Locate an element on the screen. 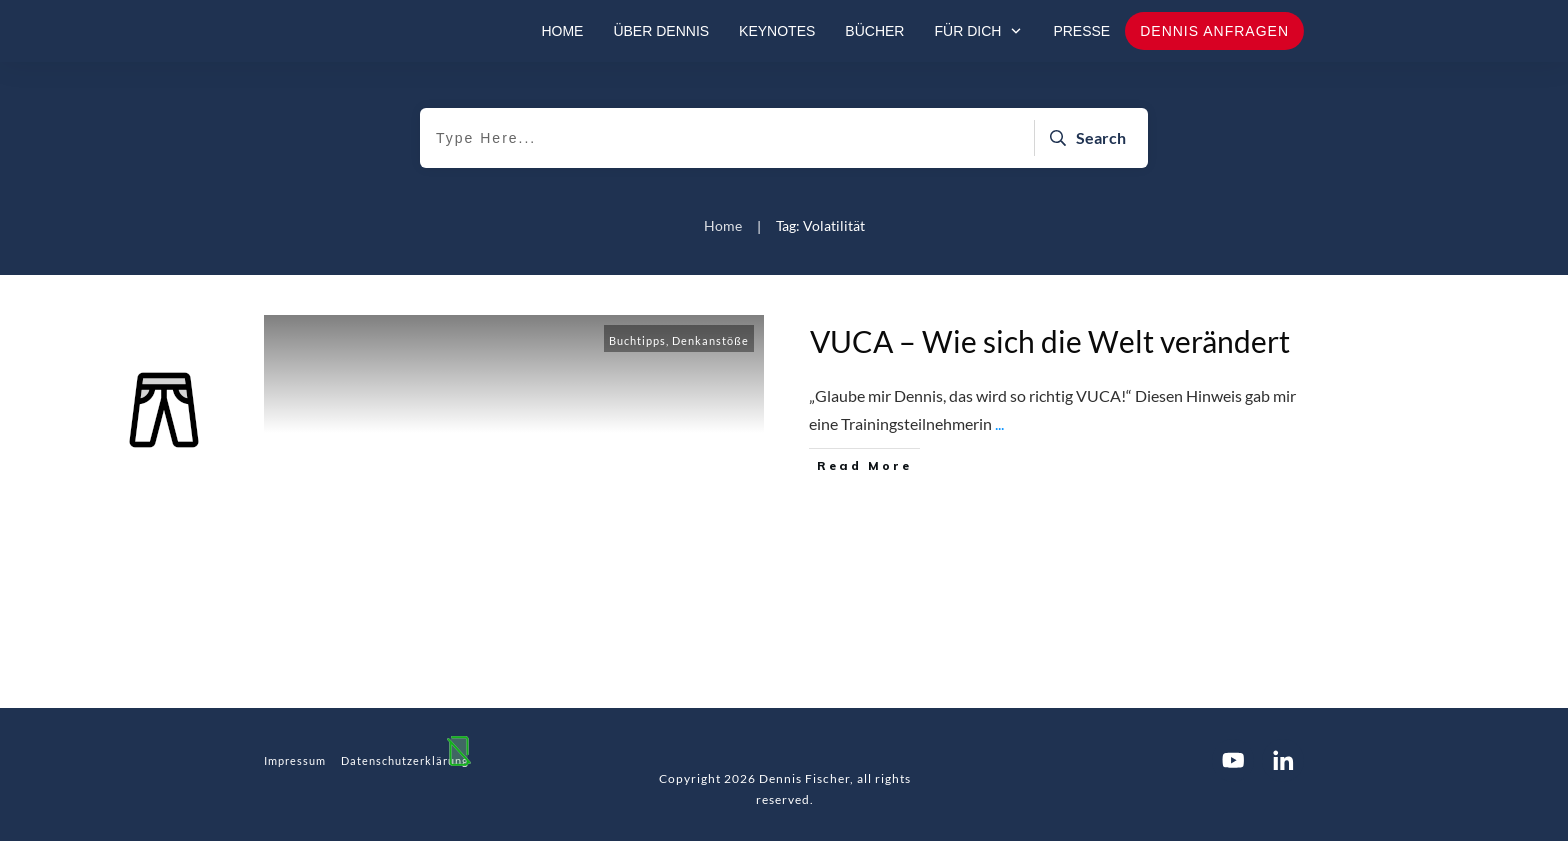  mobile device is unavailable or disabled is located at coordinates (459, 751).